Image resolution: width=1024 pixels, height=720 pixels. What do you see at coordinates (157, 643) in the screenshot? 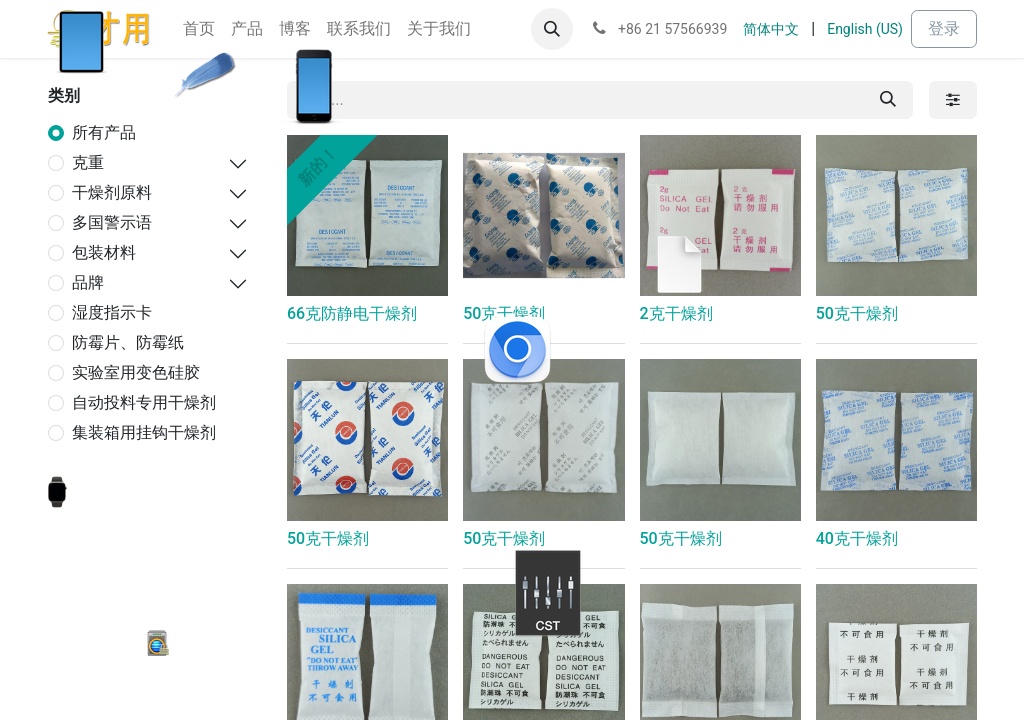
I see `locked RAID 0 storage array` at bounding box center [157, 643].